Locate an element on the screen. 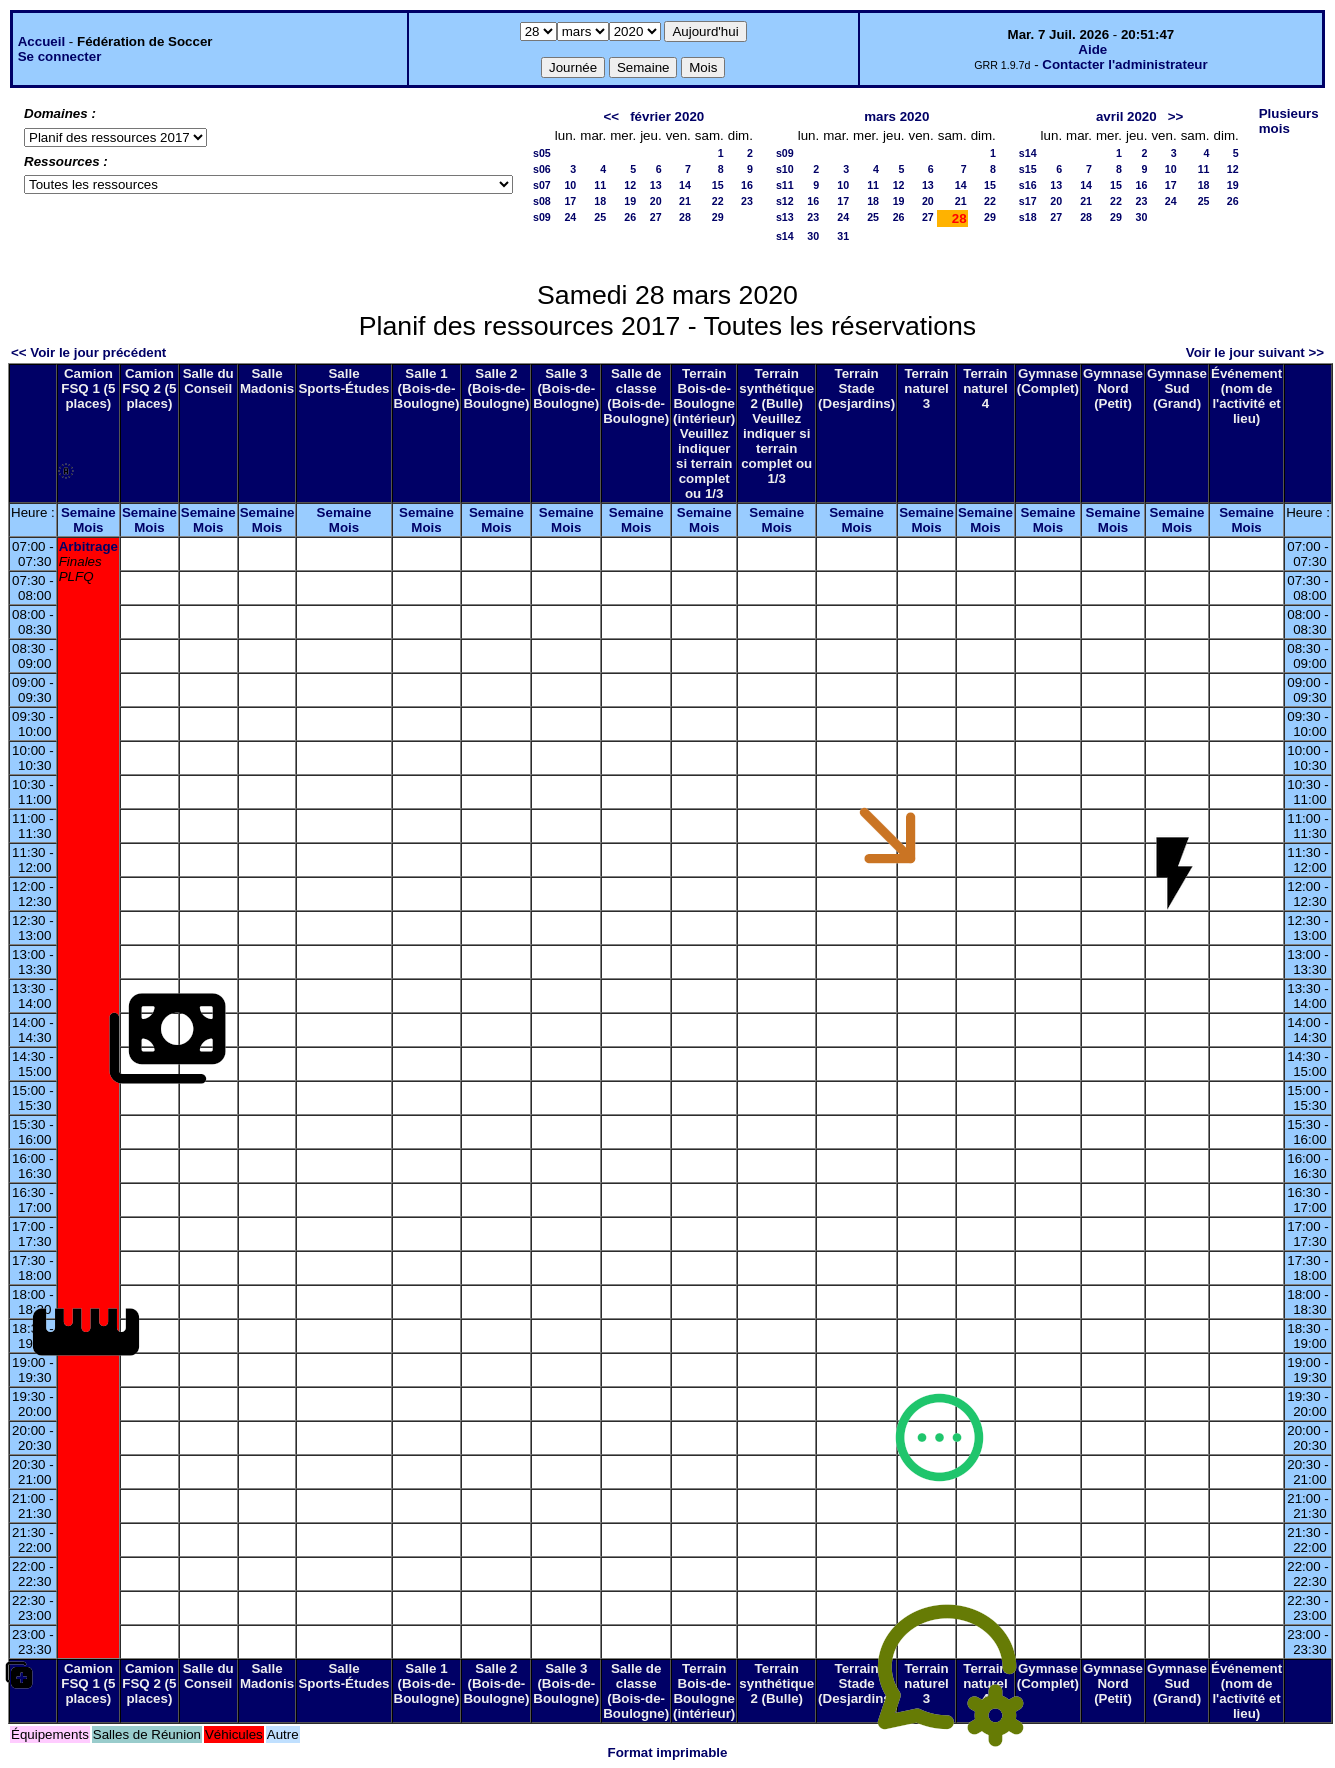 The width and height of the screenshot is (1335, 1768). open more options menu is located at coordinates (939, 1437).